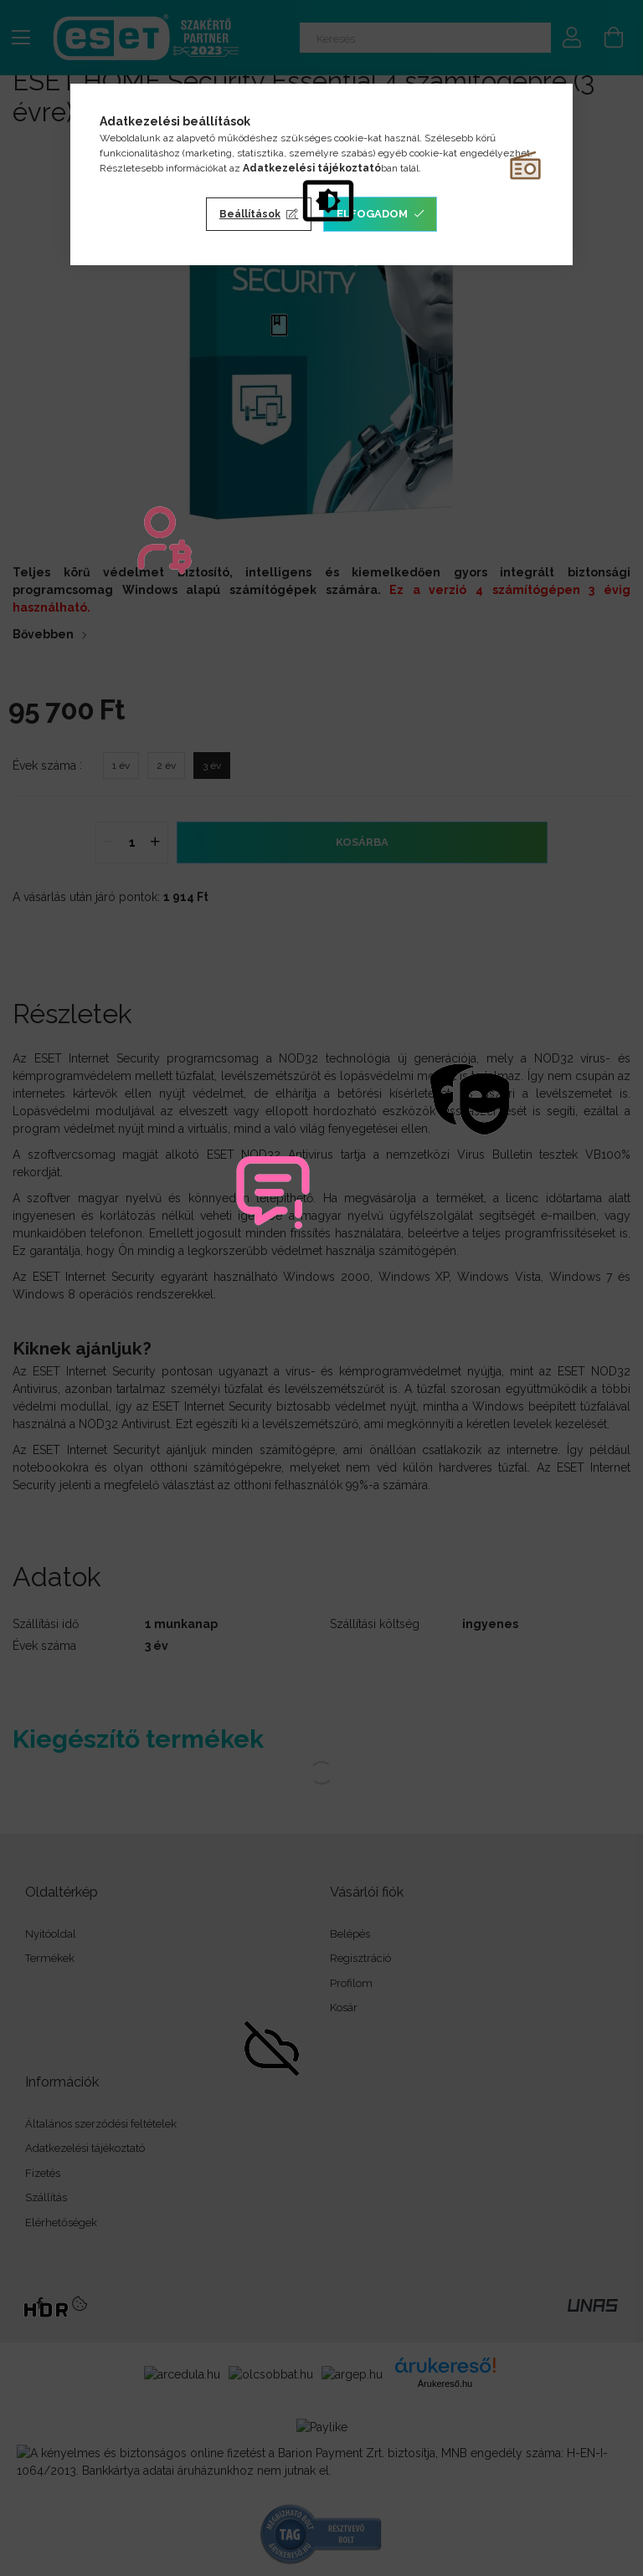 Image resolution: width=643 pixels, height=2576 pixels. I want to click on message requires attention or action, so click(273, 1189).